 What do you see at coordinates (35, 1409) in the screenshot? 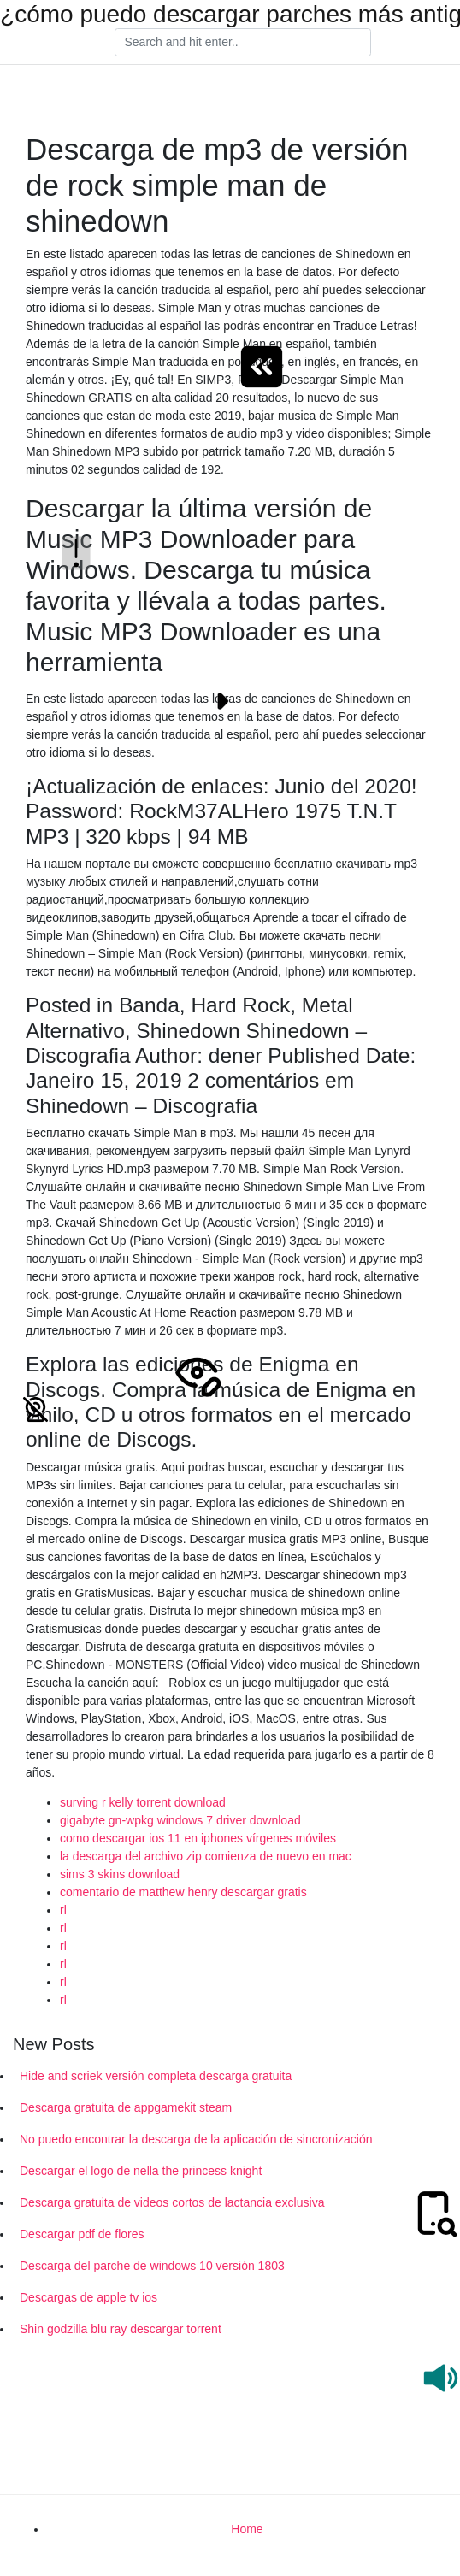
I see `disable webcam` at bounding box center [35, 1409].